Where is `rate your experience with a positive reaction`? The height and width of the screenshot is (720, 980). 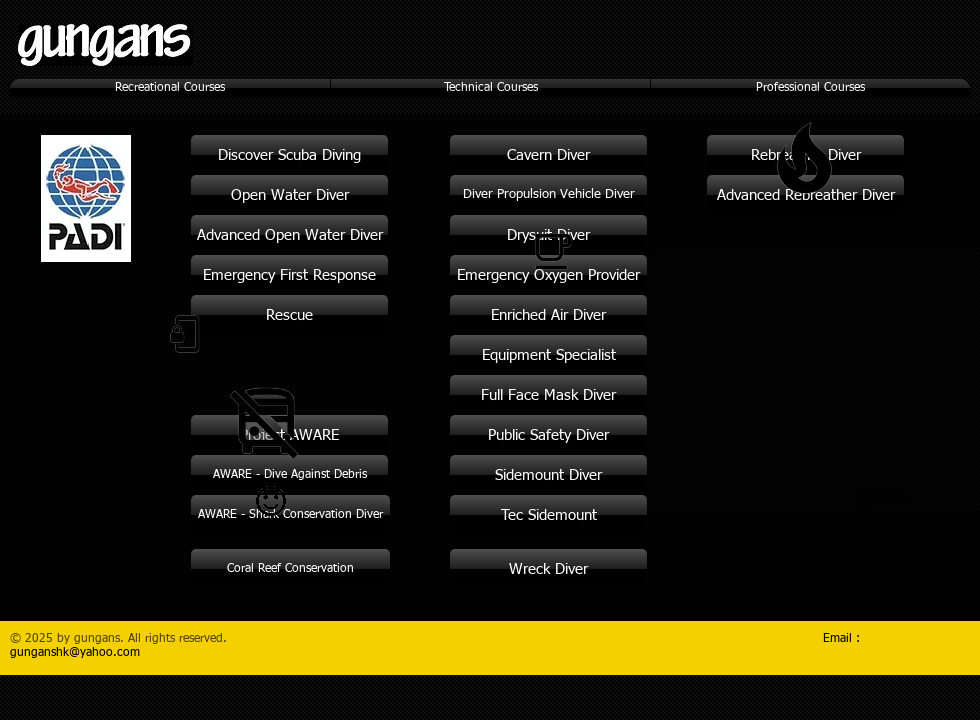 rate your experience with a positive reaction is located at coordinates (271, 501).